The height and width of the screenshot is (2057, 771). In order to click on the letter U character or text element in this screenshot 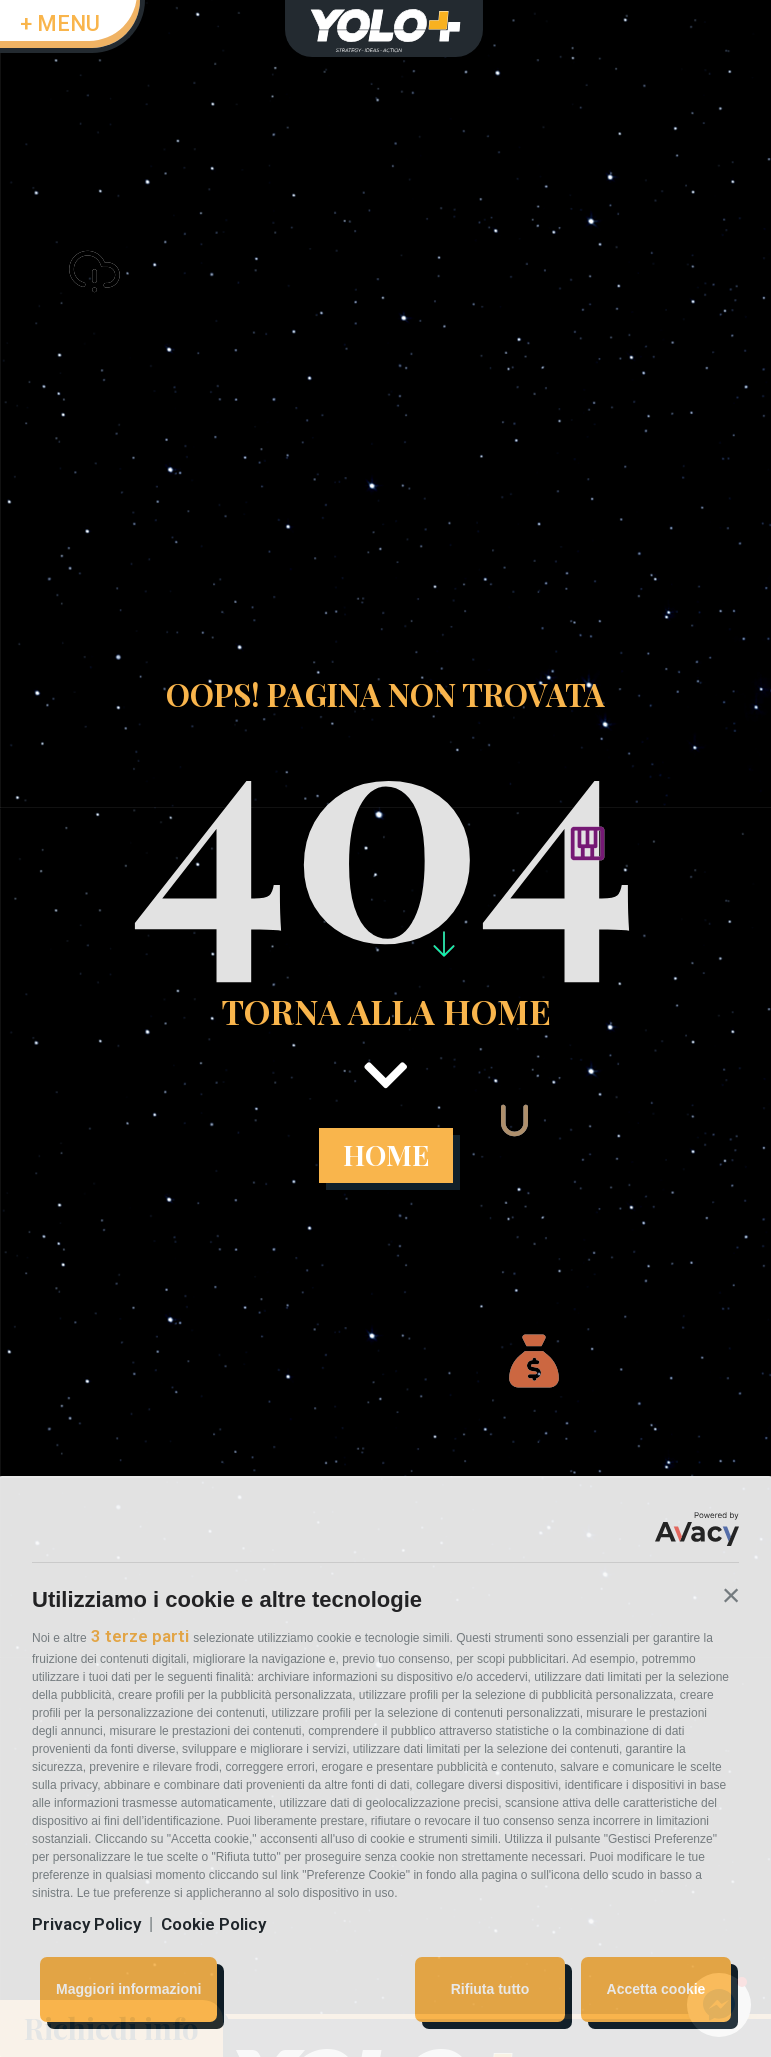, I will do `click(514, 1120)`.